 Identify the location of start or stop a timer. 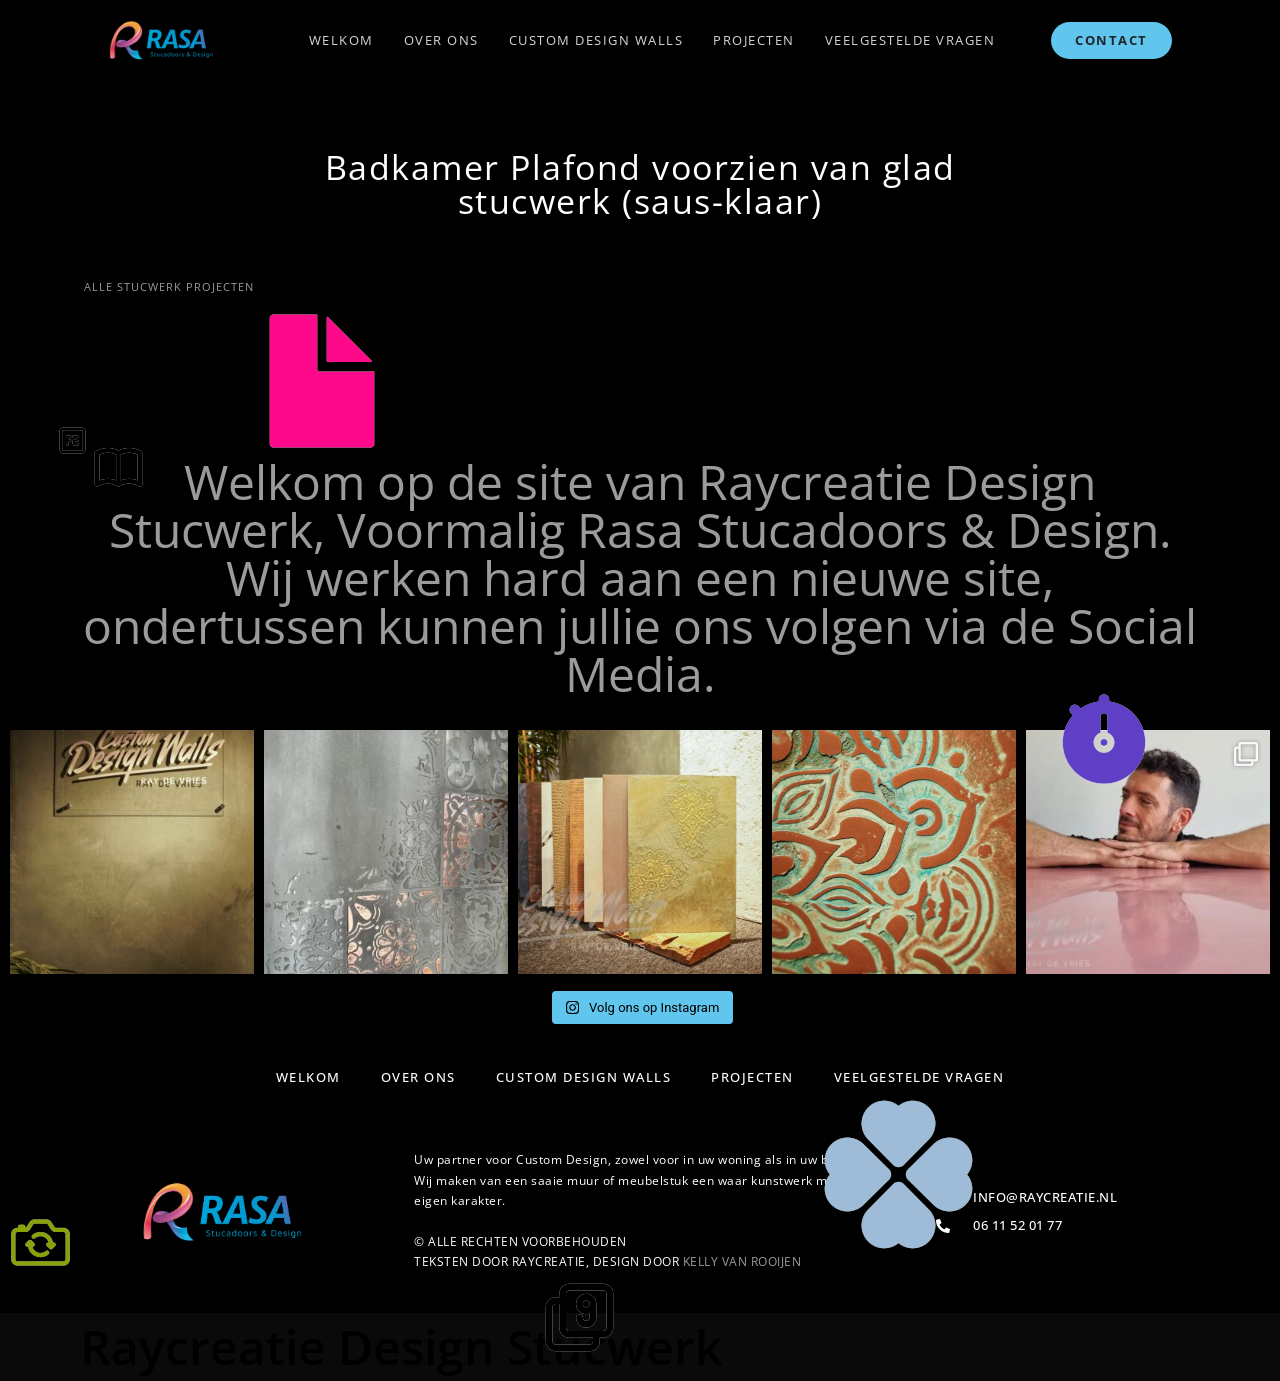
(1104, 739).